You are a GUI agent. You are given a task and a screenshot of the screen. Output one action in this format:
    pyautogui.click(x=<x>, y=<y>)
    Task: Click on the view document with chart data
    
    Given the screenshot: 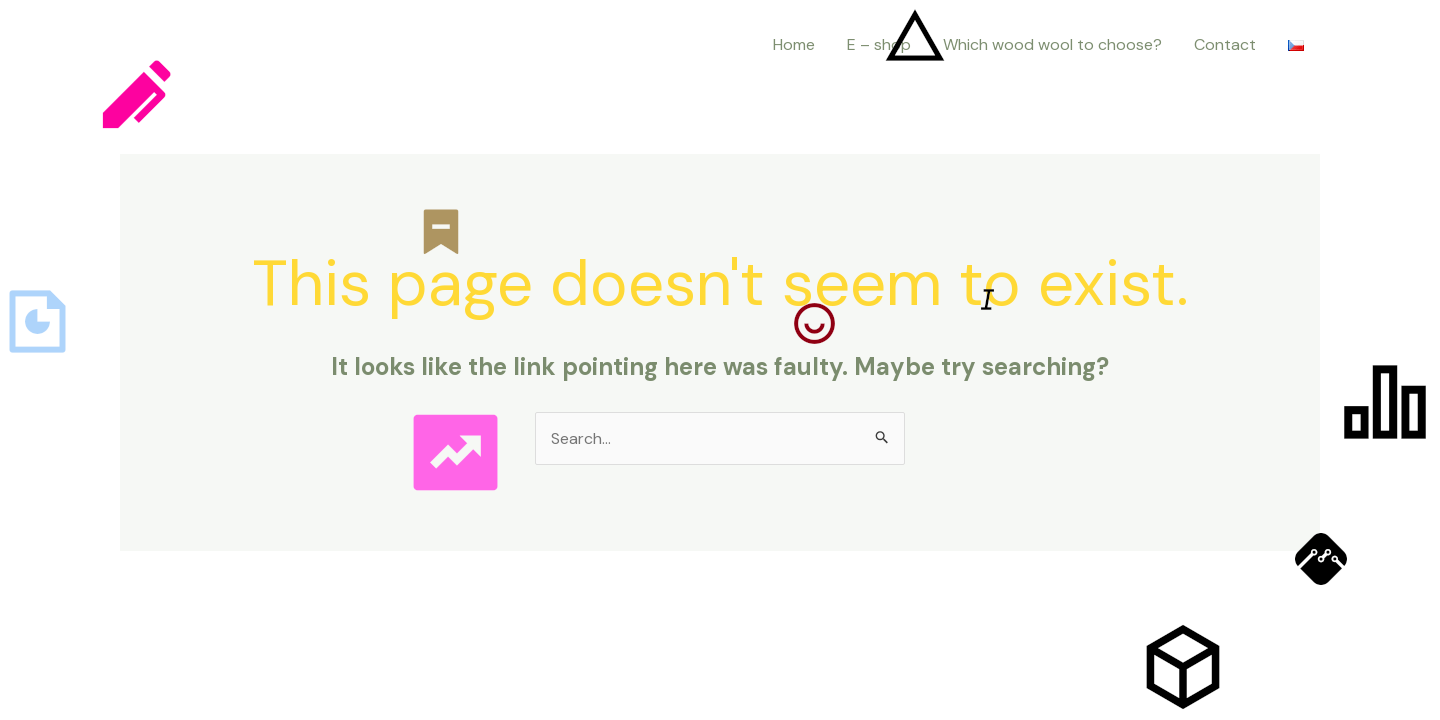 What is the action you would take?
    pyautogui.click(x=37, y=321)
    